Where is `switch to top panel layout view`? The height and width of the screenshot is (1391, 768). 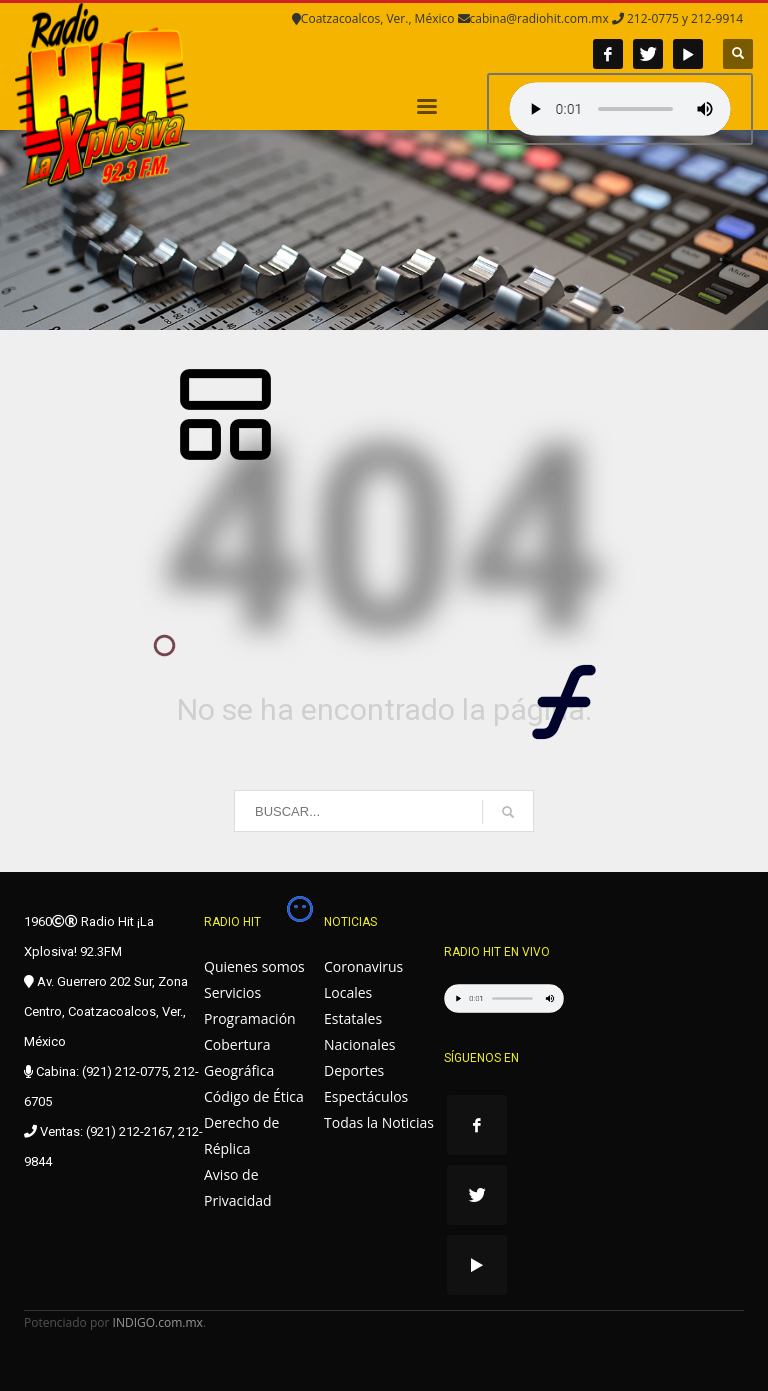
switch to top panel layout view is located at coordinates (225, 414).